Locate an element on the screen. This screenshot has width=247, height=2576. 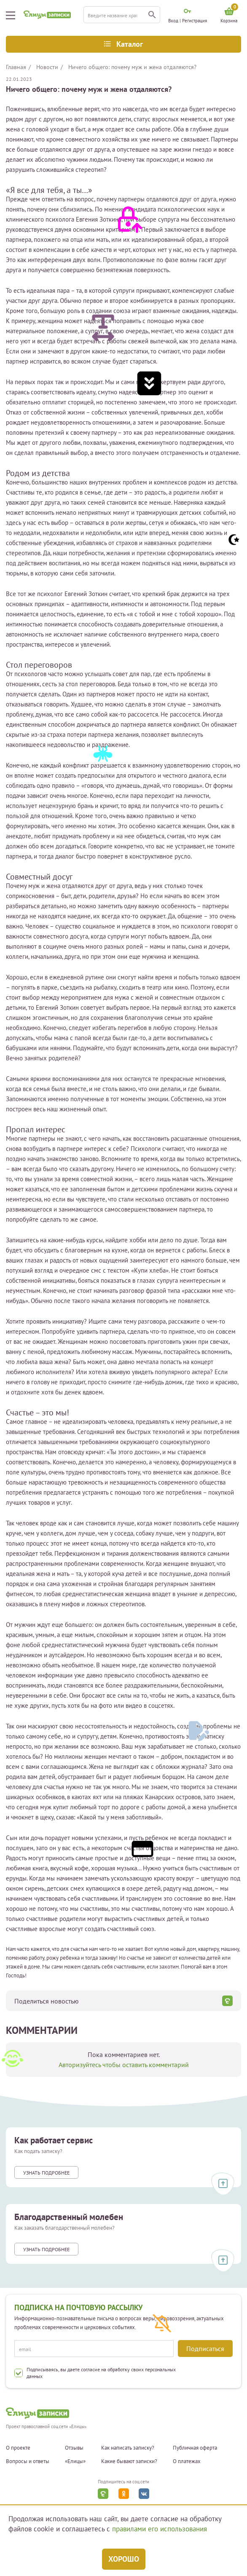
indicates islamic religious content or settings is located at coordinates (234, 540).